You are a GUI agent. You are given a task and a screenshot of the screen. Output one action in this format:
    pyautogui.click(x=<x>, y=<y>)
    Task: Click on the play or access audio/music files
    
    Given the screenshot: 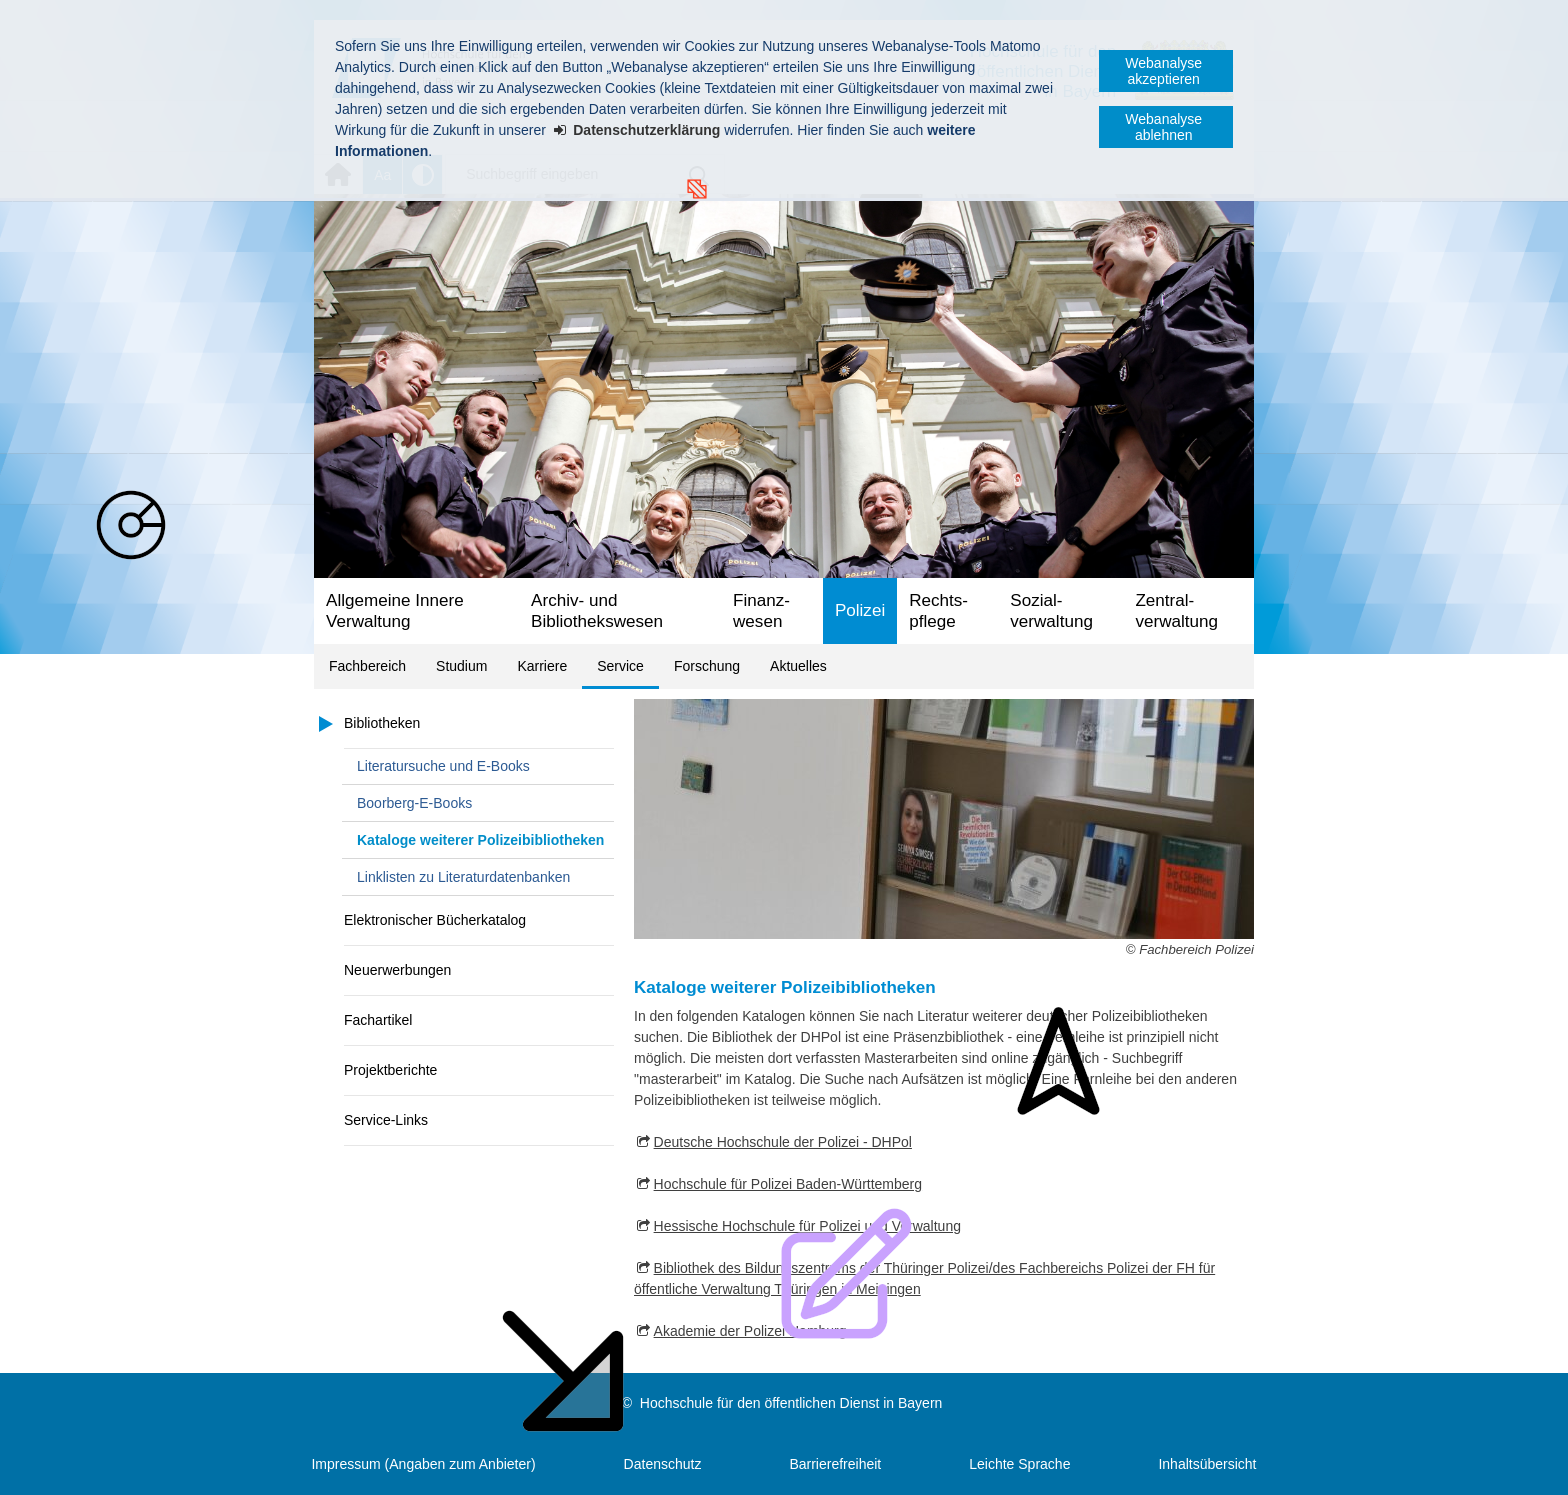 What is the action you would take?
    pyautogui.click(x=131, y=525)
    